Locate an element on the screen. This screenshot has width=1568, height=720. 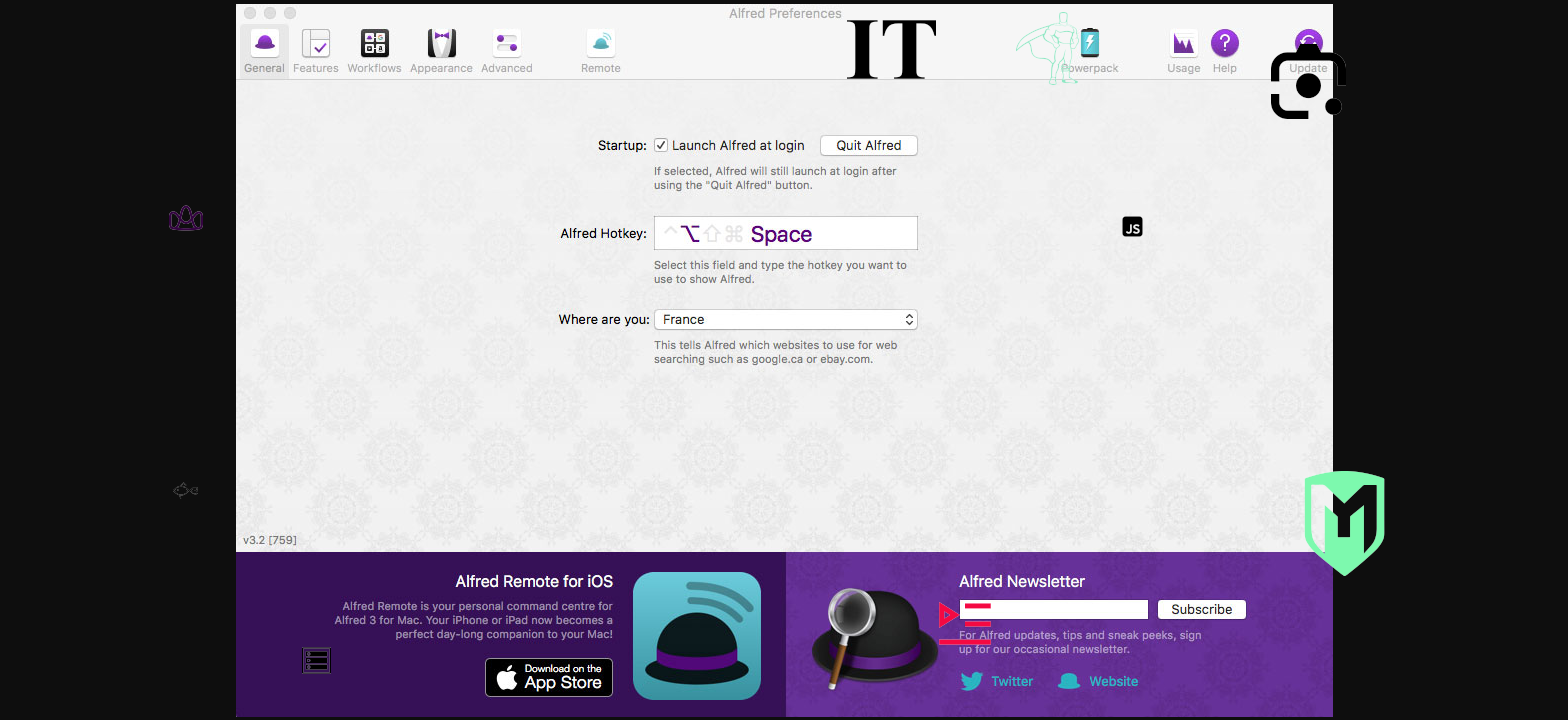
openmediavault network-attached storage application is located at coordinates (316, 660).